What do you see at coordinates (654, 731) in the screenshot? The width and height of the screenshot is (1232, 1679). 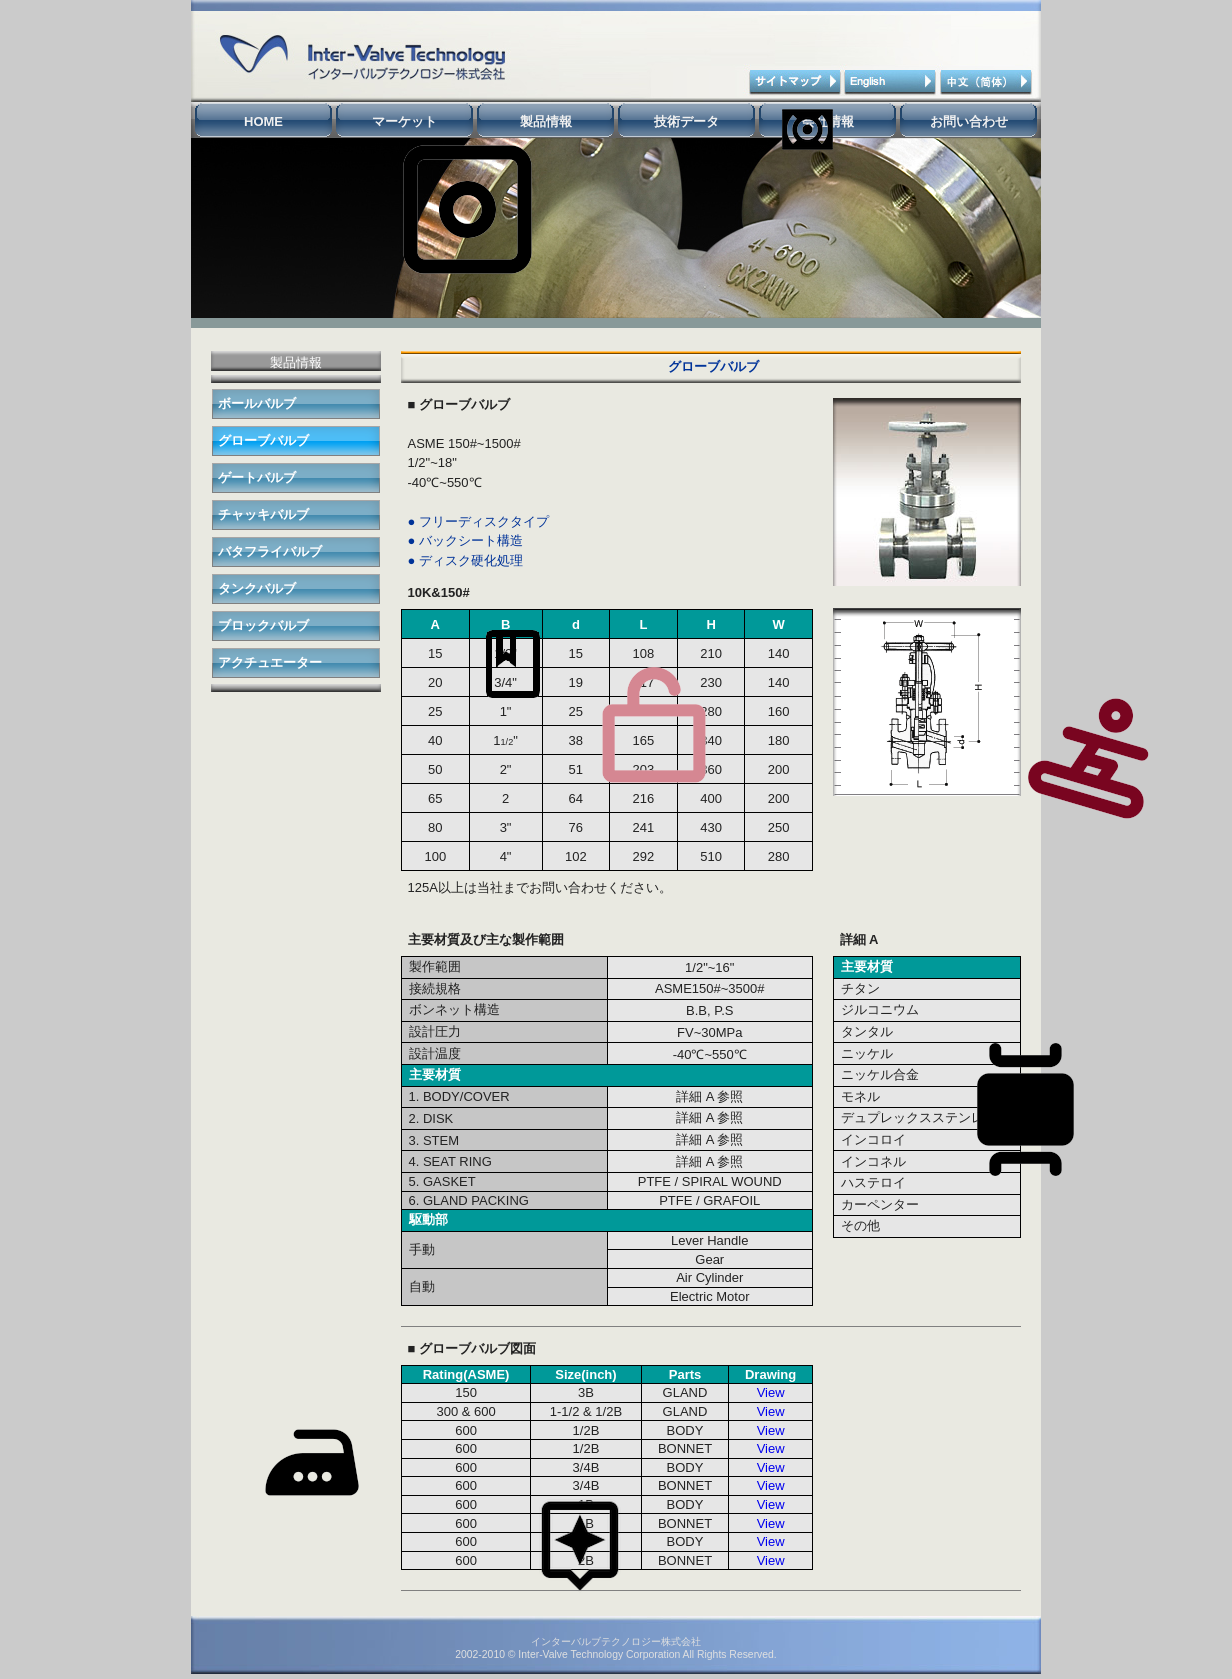 I see `unlocked or unsecured state` at bounding box center [654, 731].